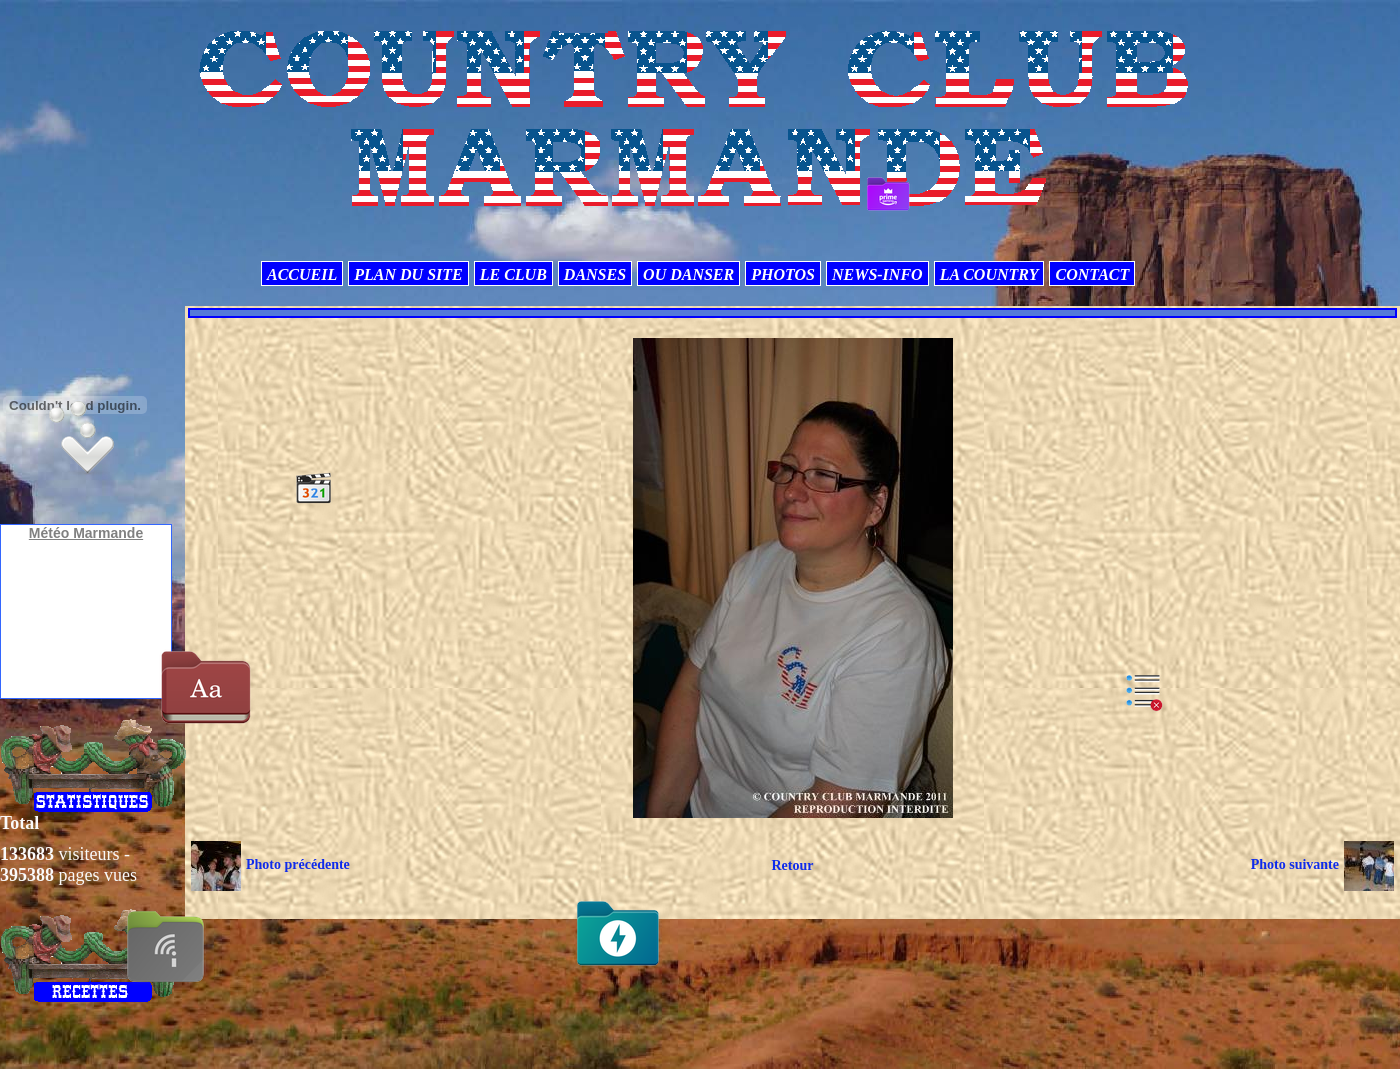 This screenshot has width=1400, height=1069. What do you see at coordinates (205, 688) in the screenshot?
I see `open dictionary or reference folder` at bounding box center [205, 688].